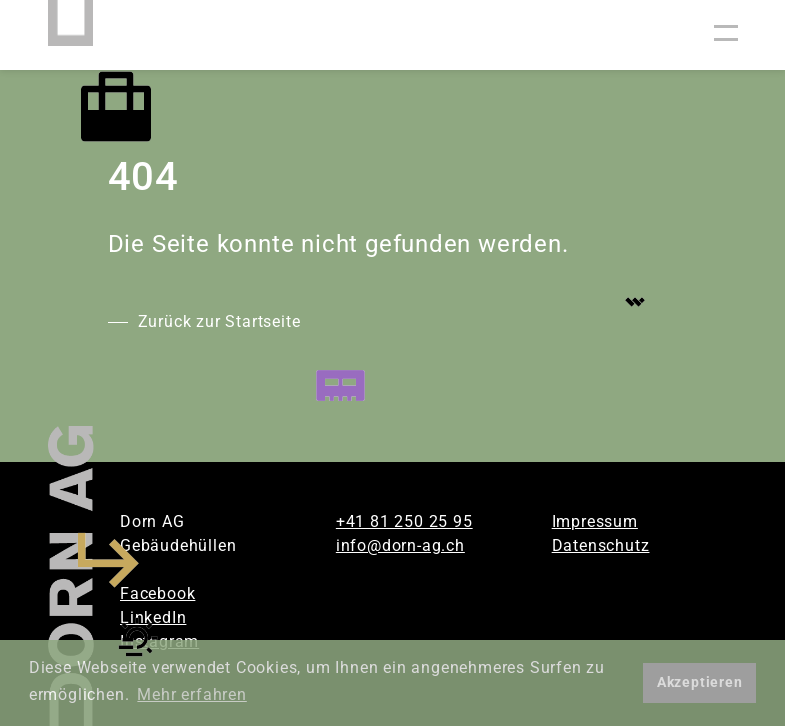 The width and height of the screenshot is (785, 726). I want to click on wondershare brand logo, so click(635, 302).